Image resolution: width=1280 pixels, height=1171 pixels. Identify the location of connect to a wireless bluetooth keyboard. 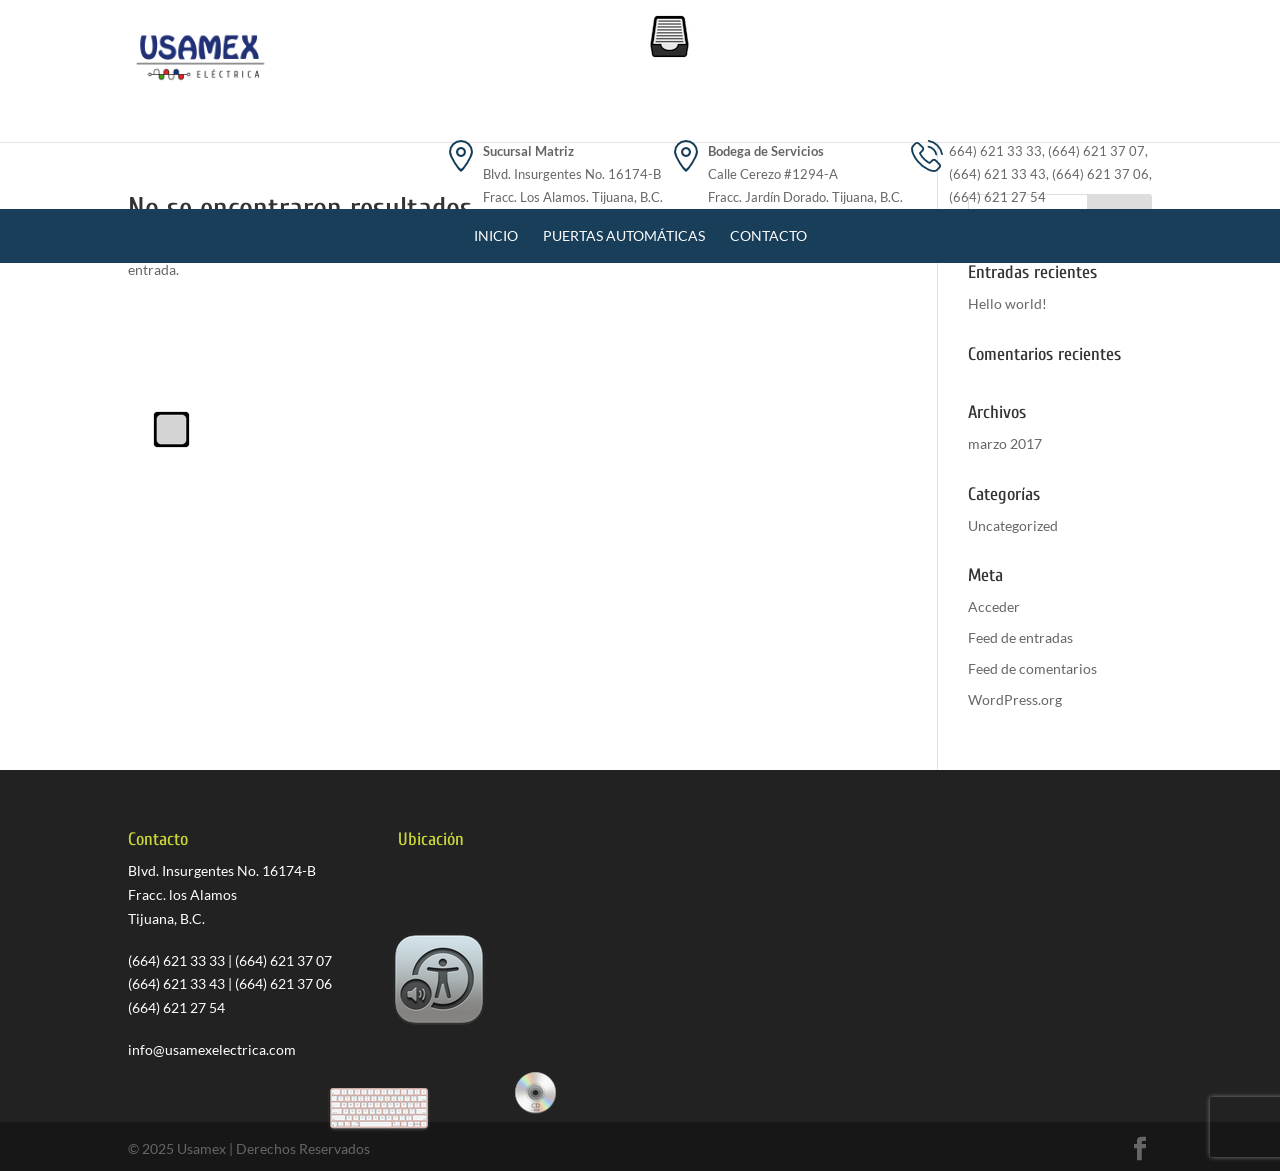
(379, 1108).